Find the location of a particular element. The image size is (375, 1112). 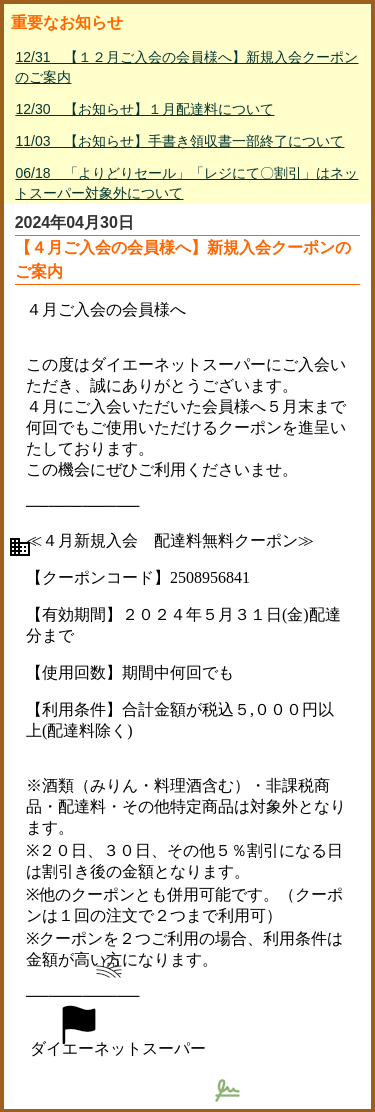

add your signature to a document is located at coordinates (227, 1090).